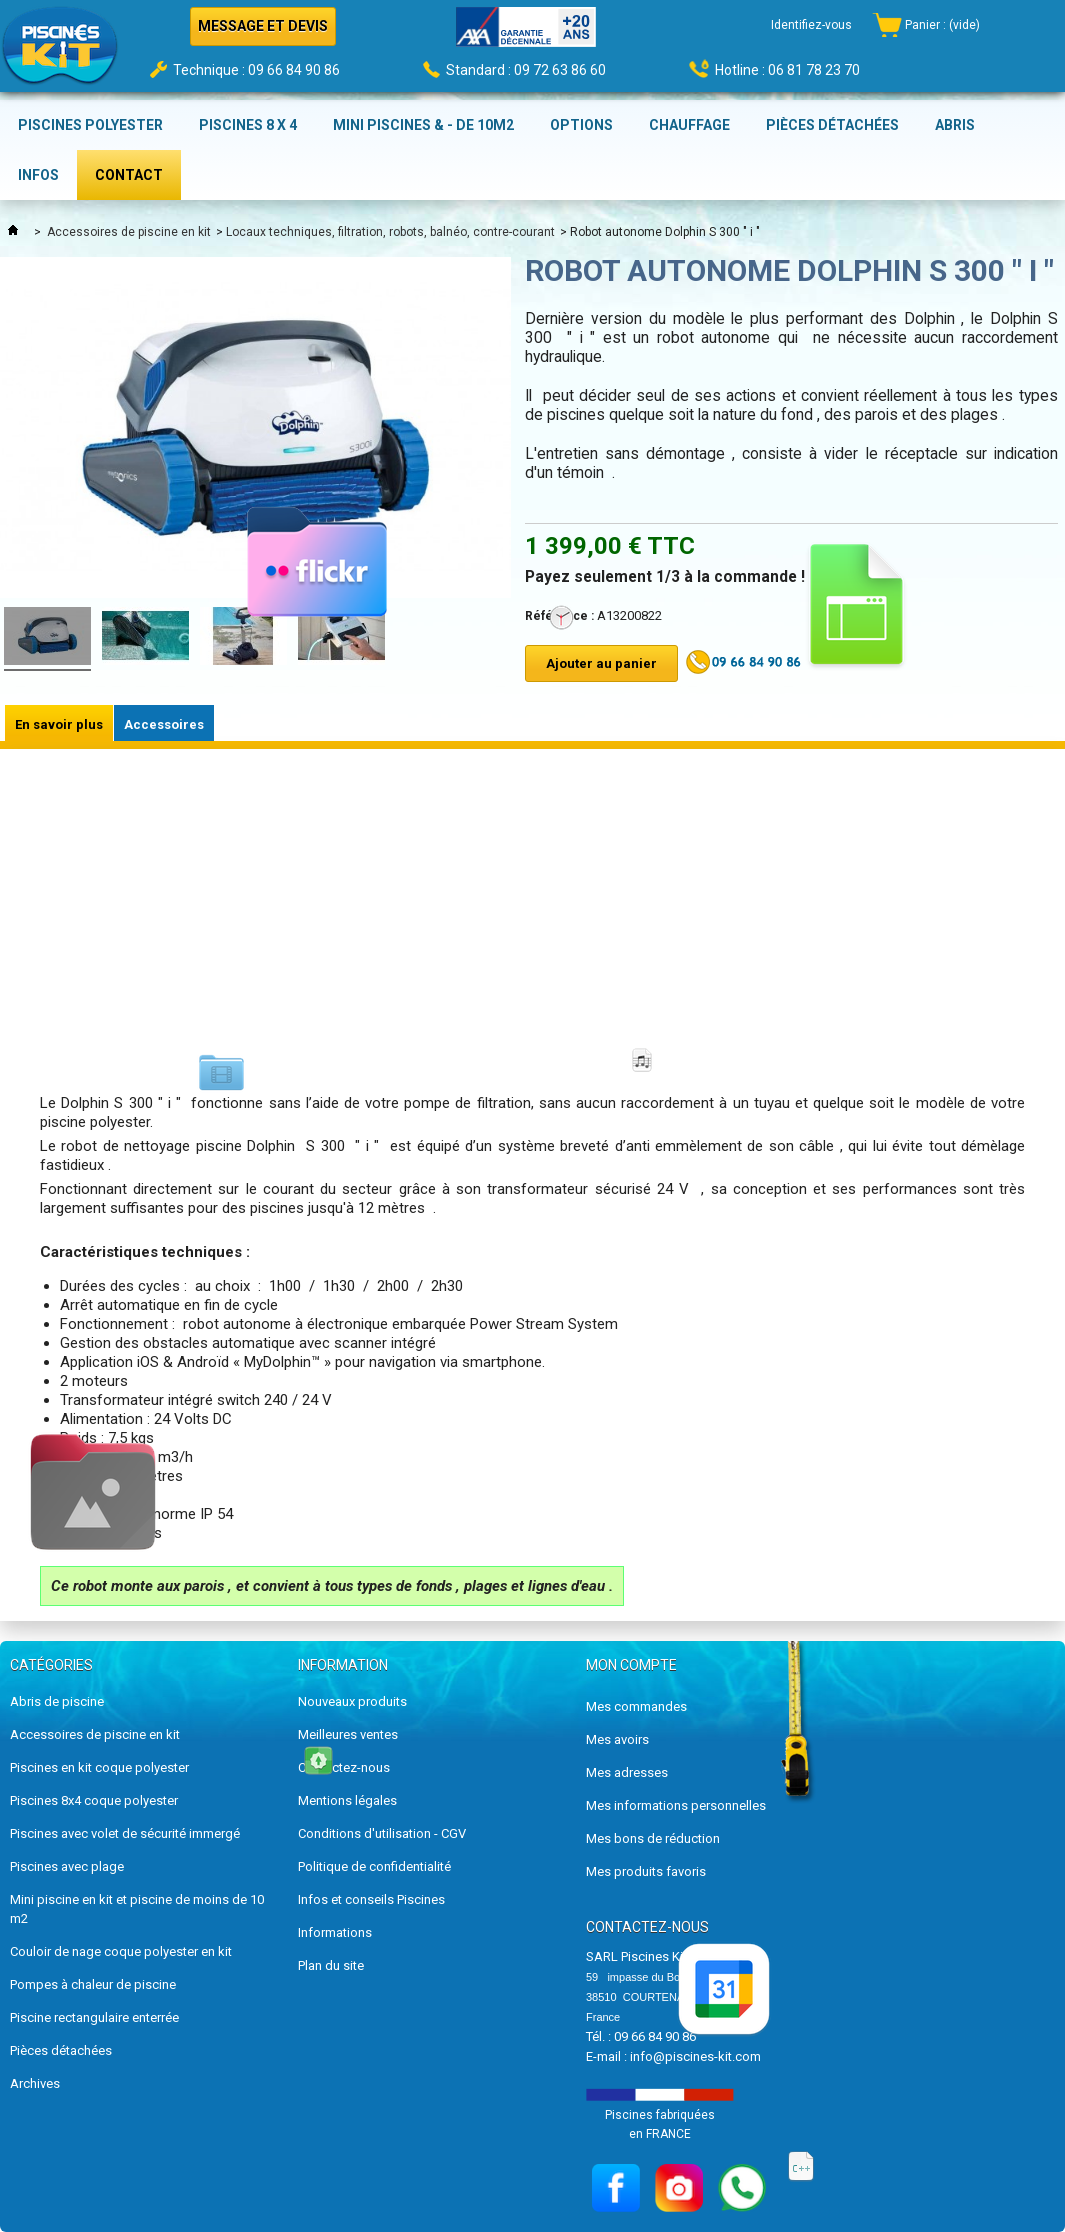  Describe the element at coordinates (93, 1492) in the screenshot. I see `open your pictures folder` at that location.